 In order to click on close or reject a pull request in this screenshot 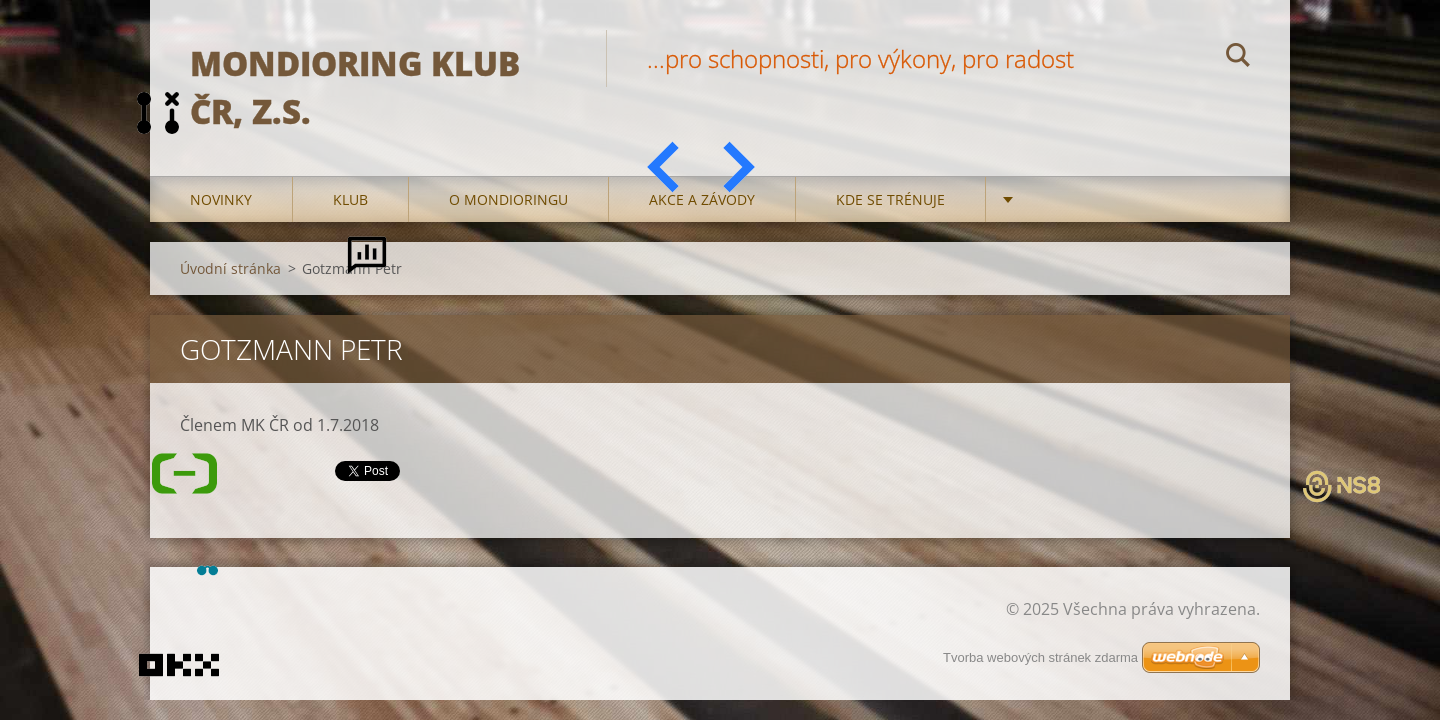, I will do `click(158, 113)`.